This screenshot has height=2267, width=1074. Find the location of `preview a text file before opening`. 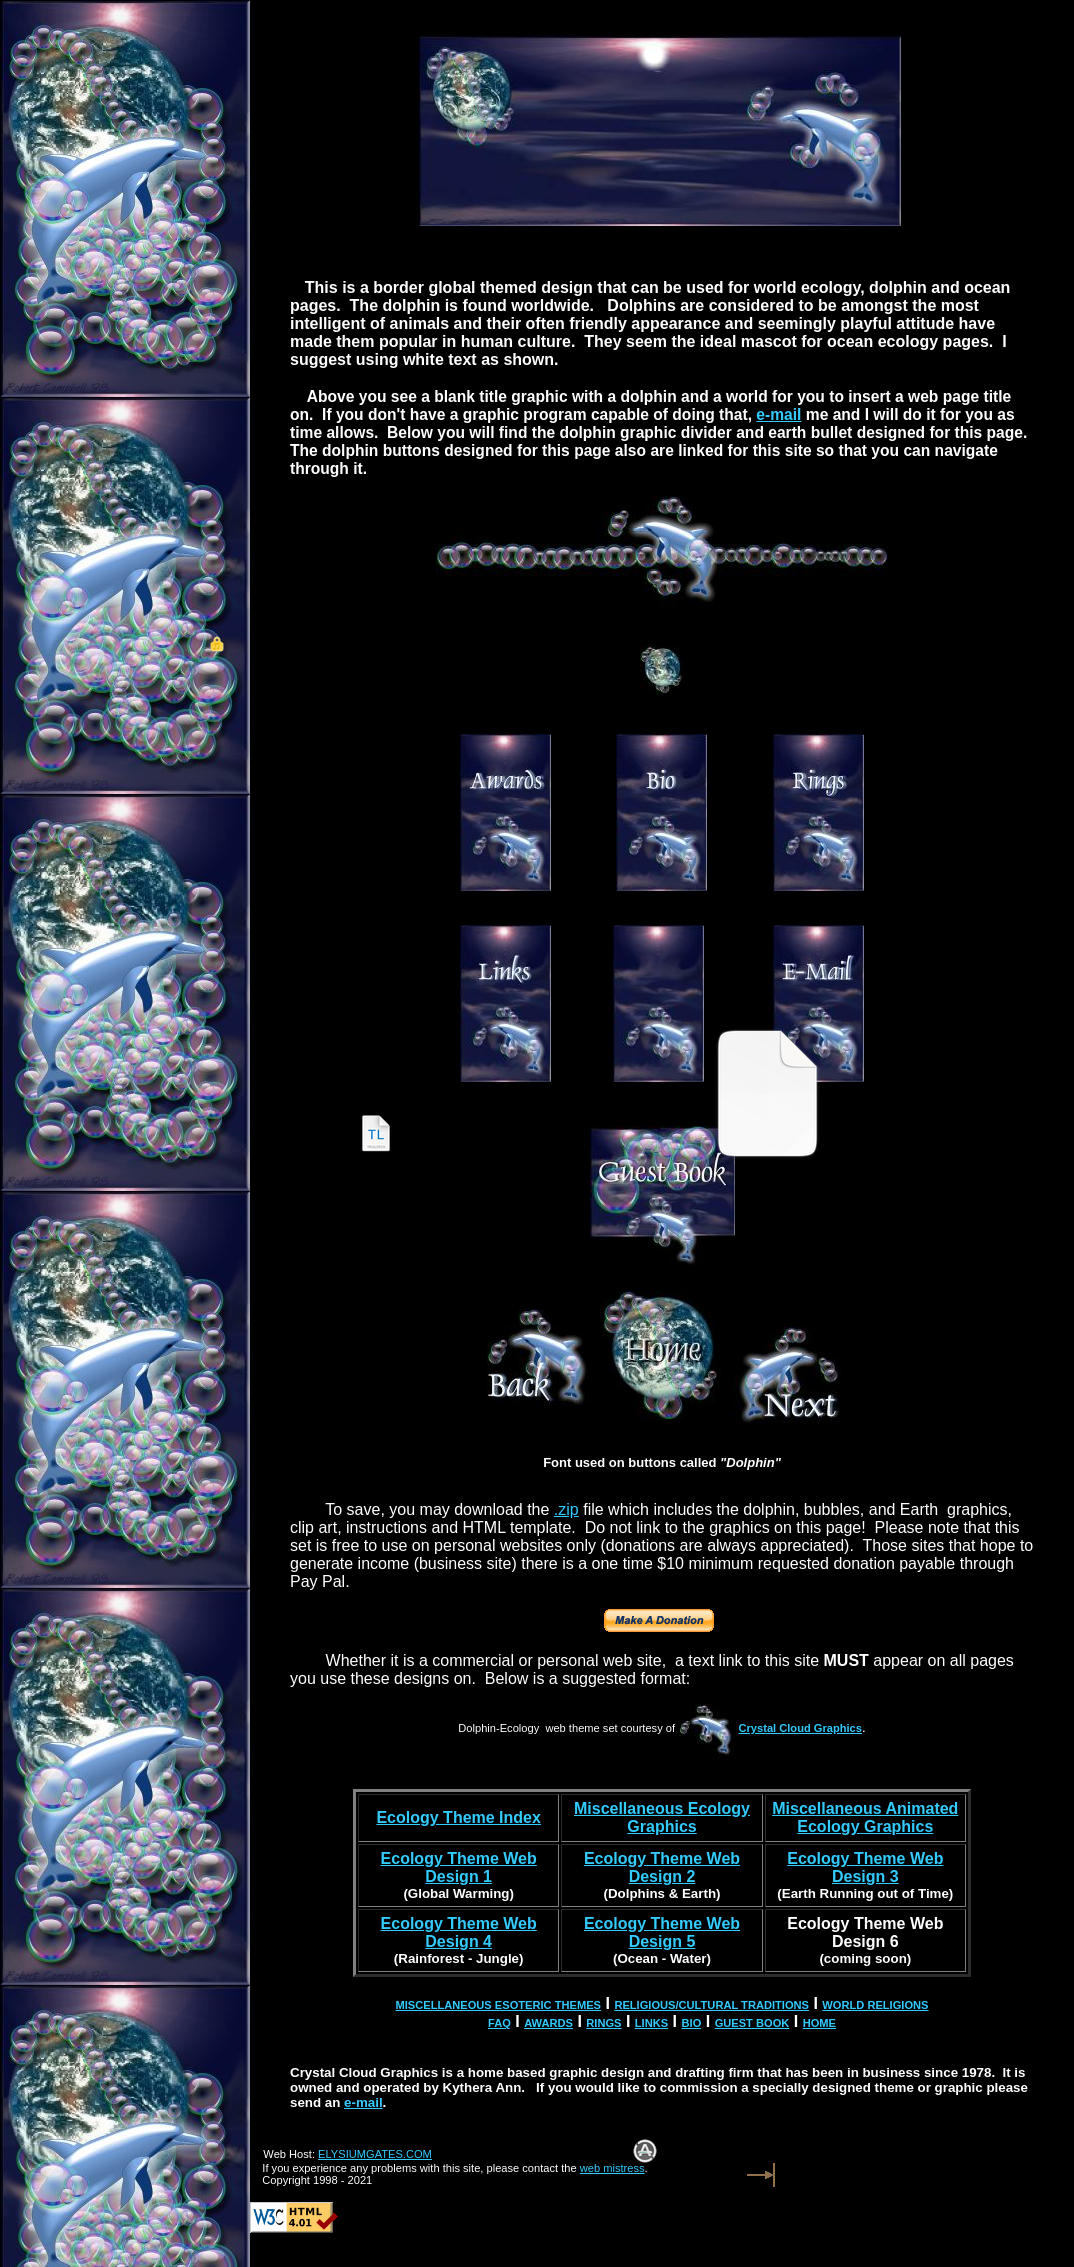

preview a text file before opening is located at coordinates (767, 1093).